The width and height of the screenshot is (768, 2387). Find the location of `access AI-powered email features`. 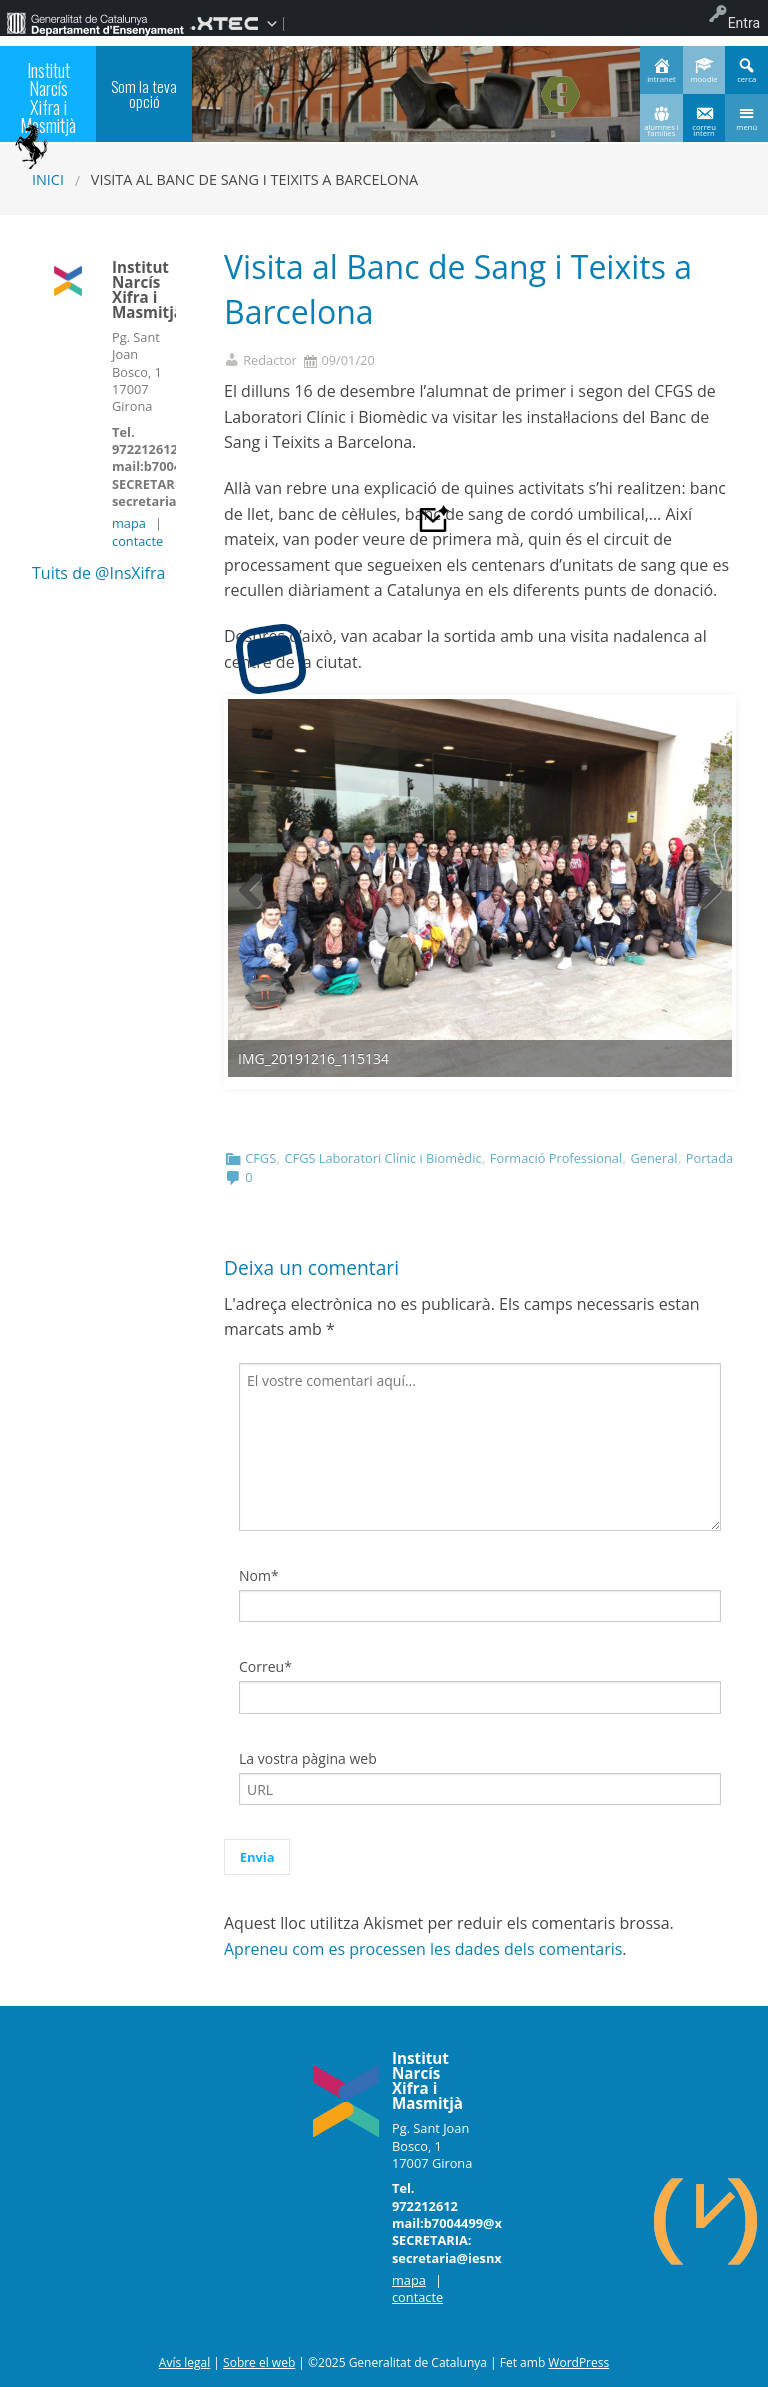

access AI-powered email features is located at coordinates (433, 520).